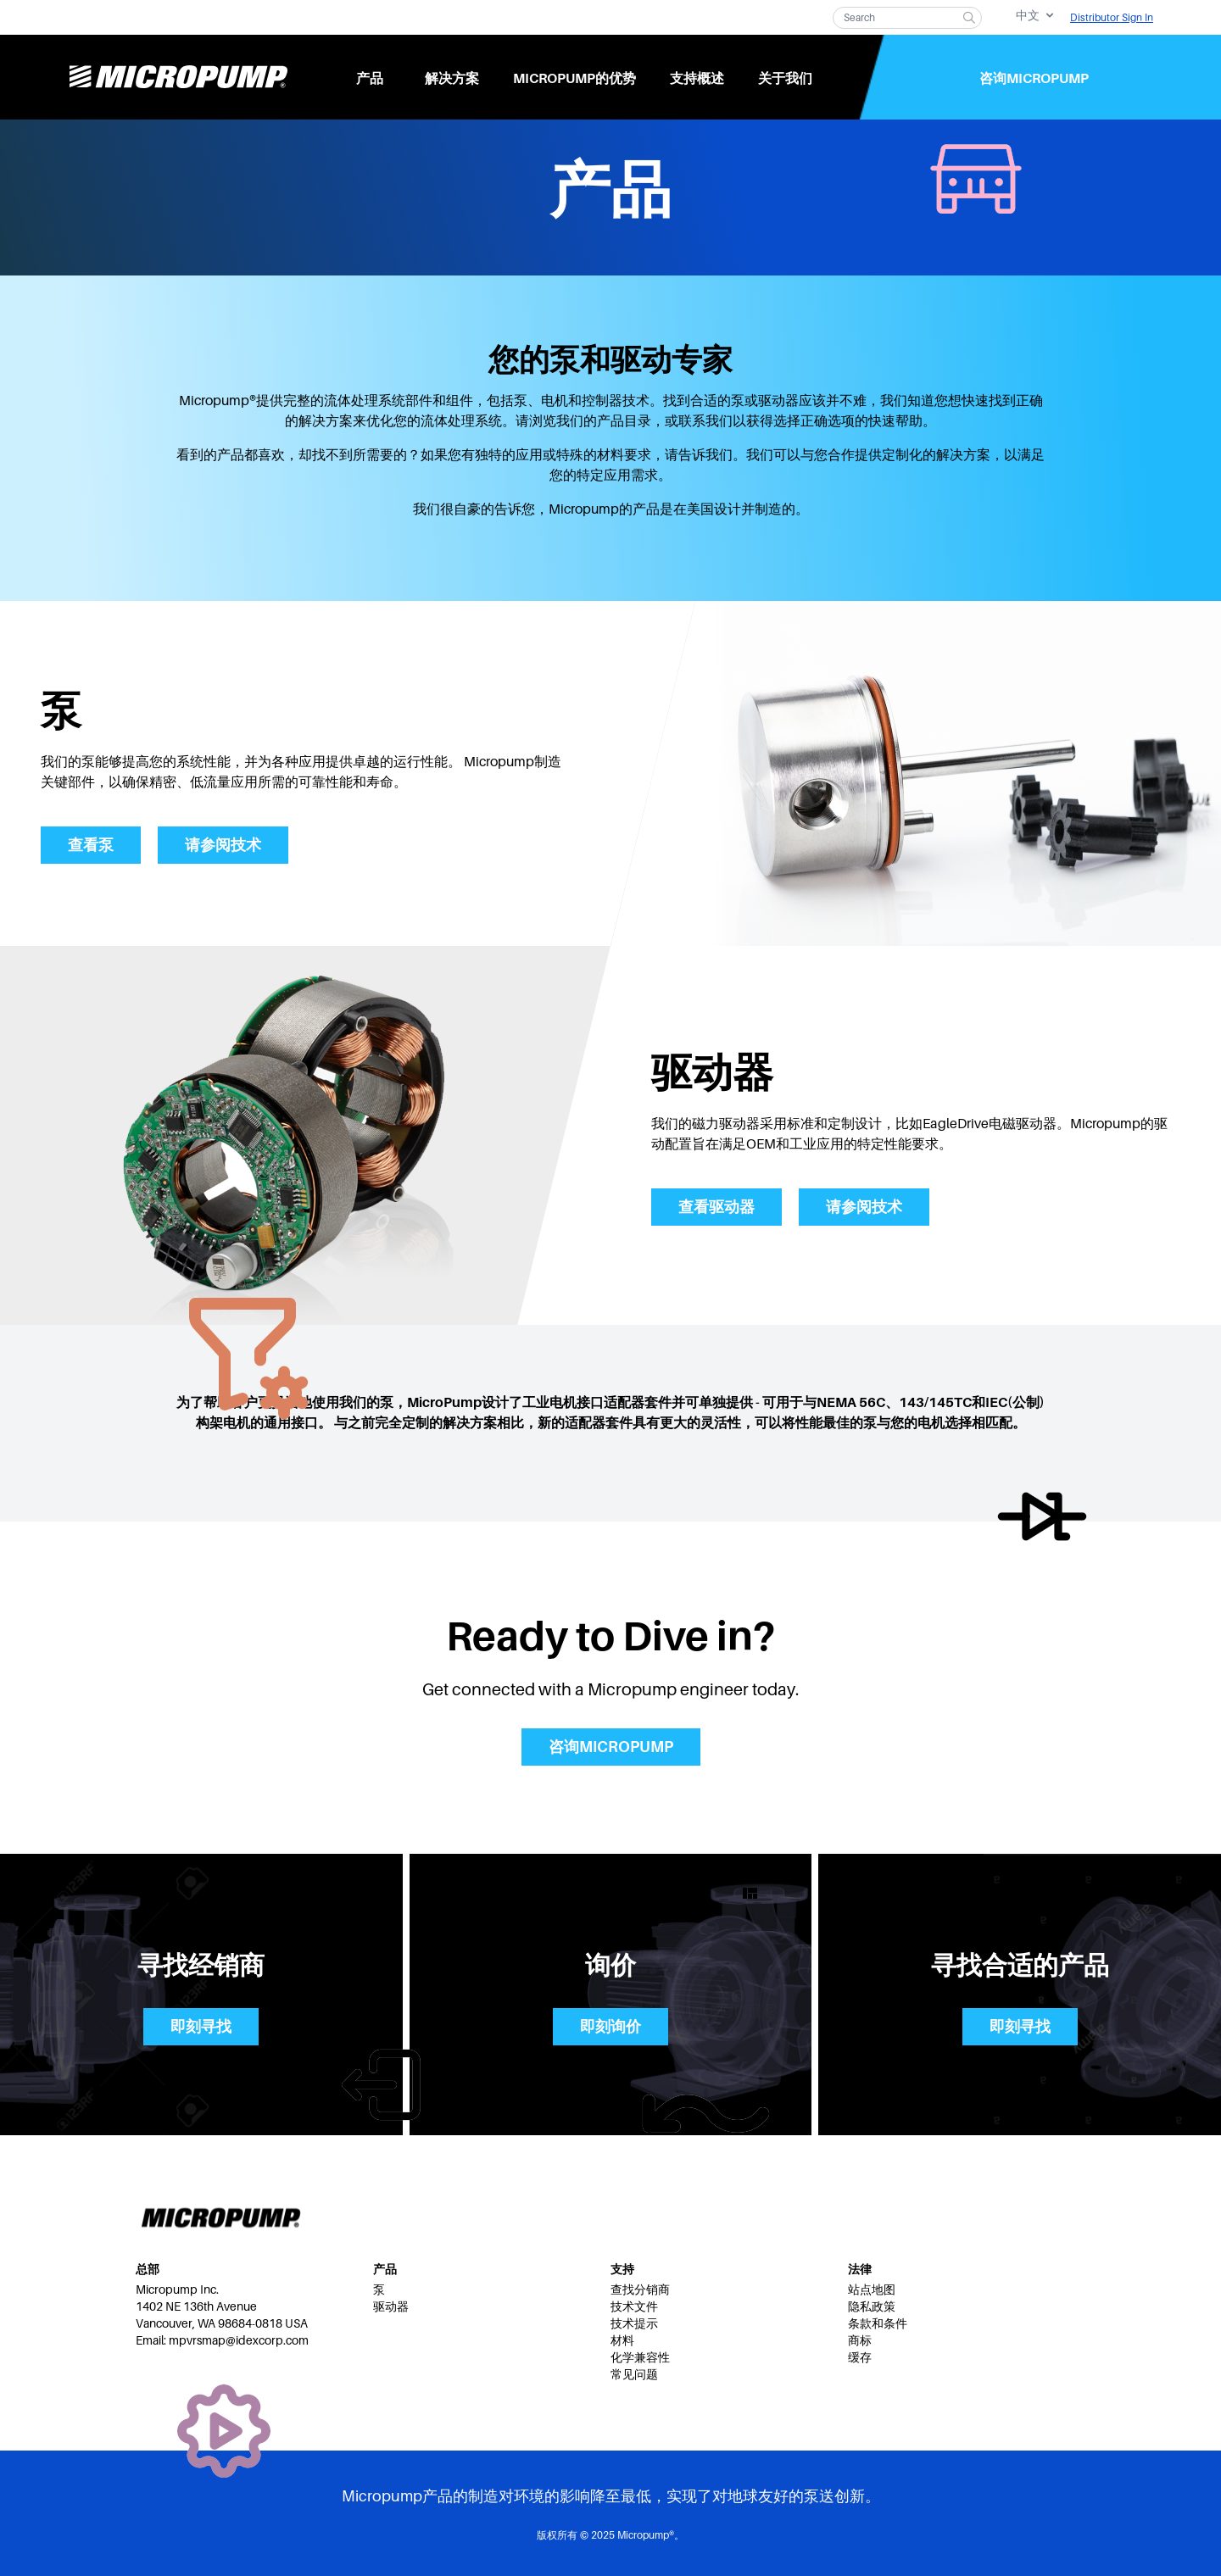  Describe the element at coordinates (224, 2431) in the screenshot. I see `configure automation settings` at that location.